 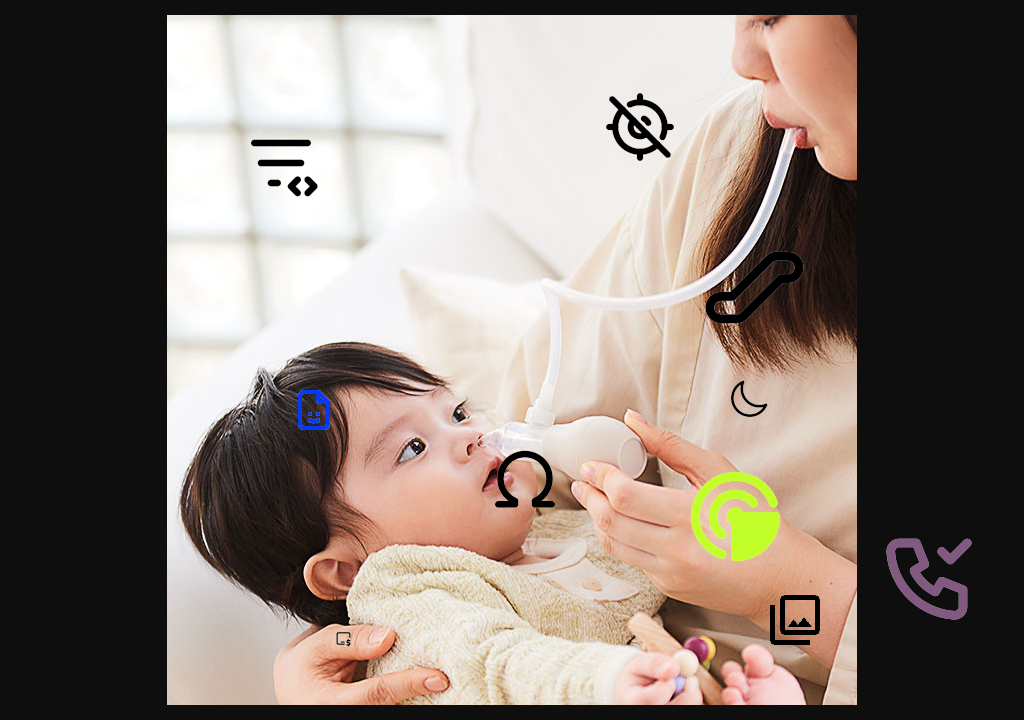 What do you see at coordinates (735, 516) in the screenshot?
I see `scan for nearby devices or networks` at bounding box center [735, 516].